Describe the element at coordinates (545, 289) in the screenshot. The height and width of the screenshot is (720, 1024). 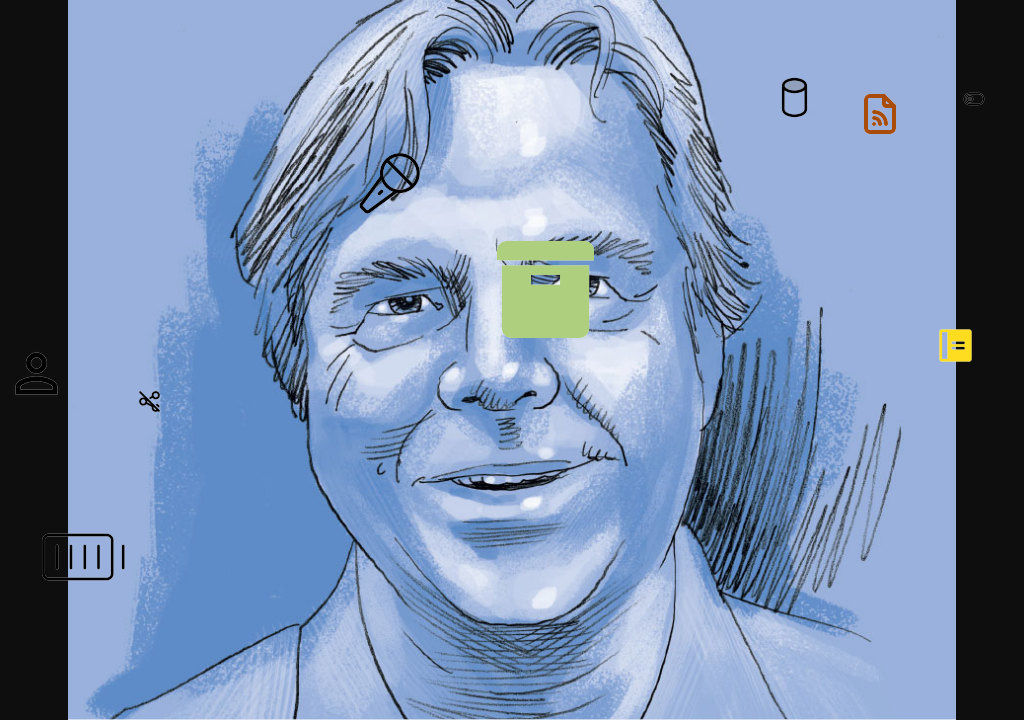
I see `access storage or archived files` at that location.